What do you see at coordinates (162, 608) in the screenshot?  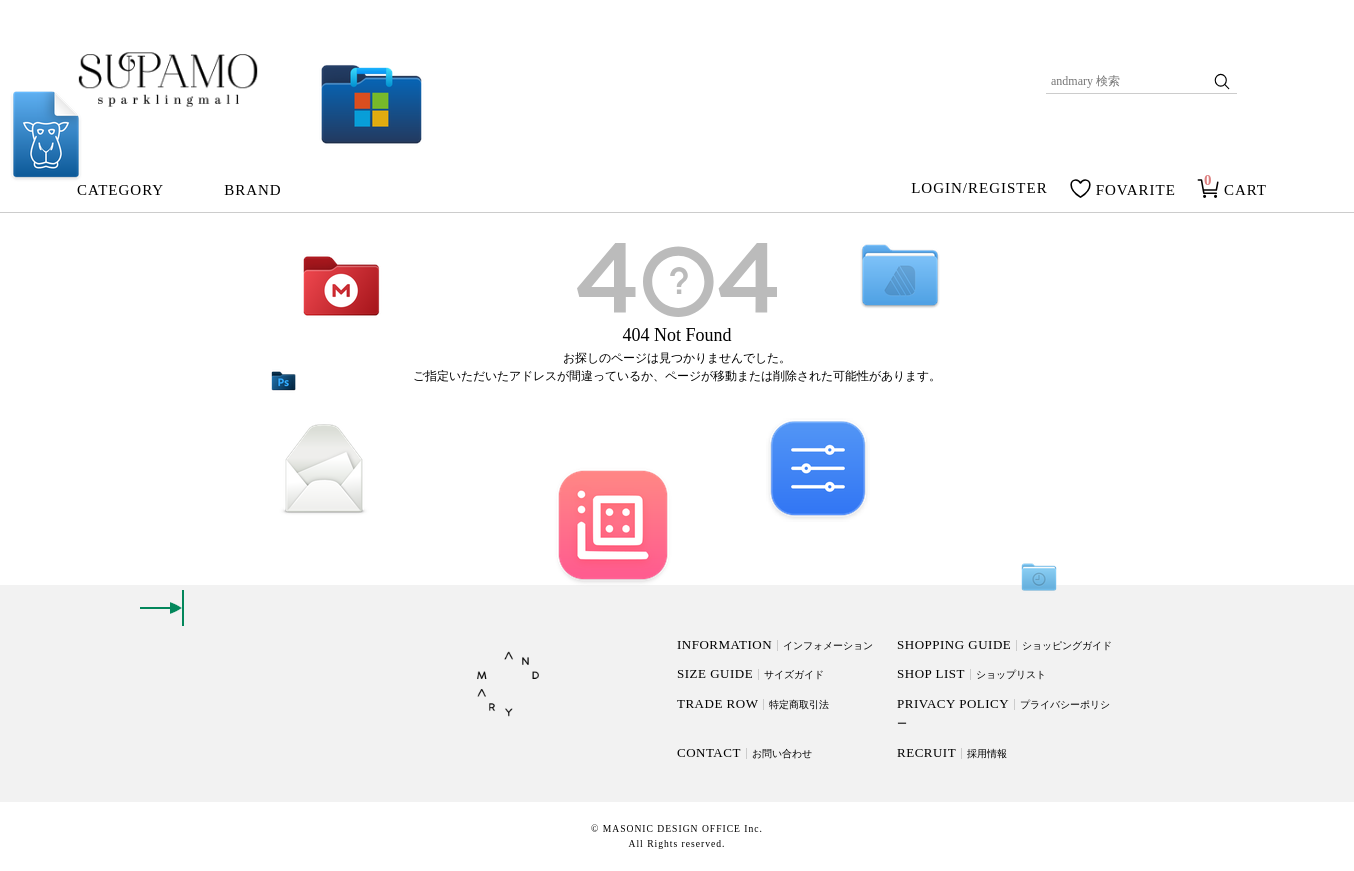 I see `go to the last item in a list or sequence` at bounding box center [162, 608].